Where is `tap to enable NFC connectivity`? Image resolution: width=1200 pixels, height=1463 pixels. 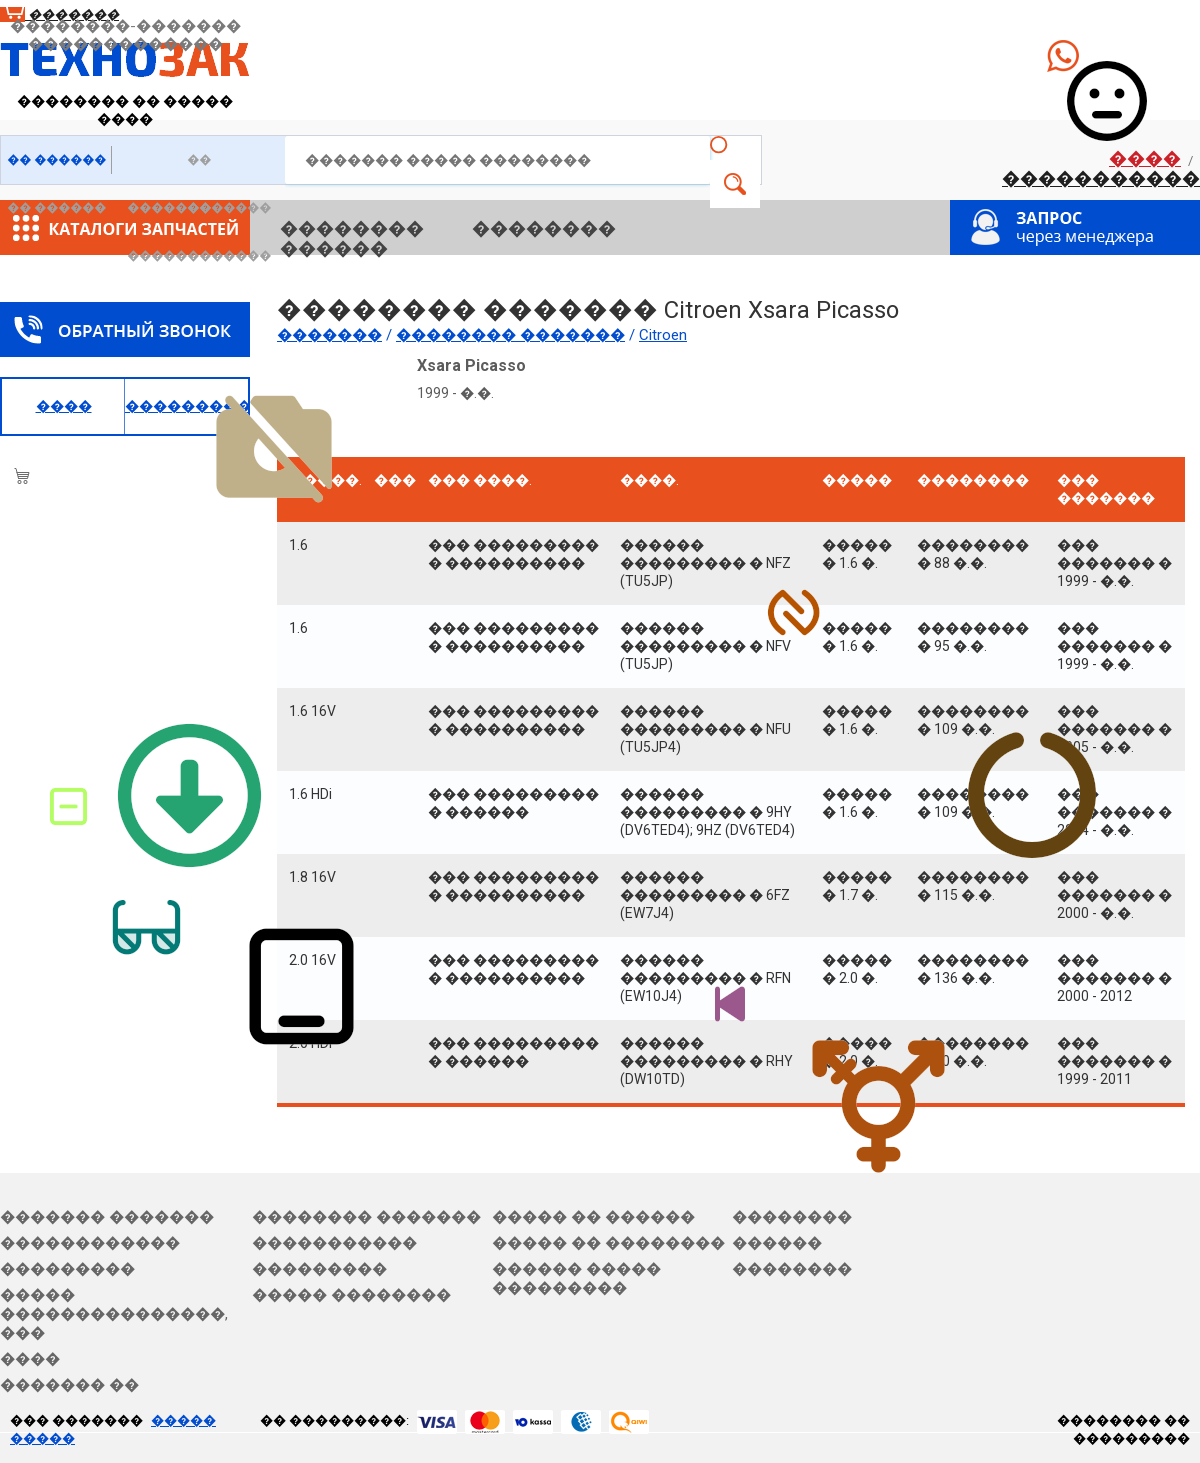
tap to enable NFC connectivity is located at coordinates (793, 612).